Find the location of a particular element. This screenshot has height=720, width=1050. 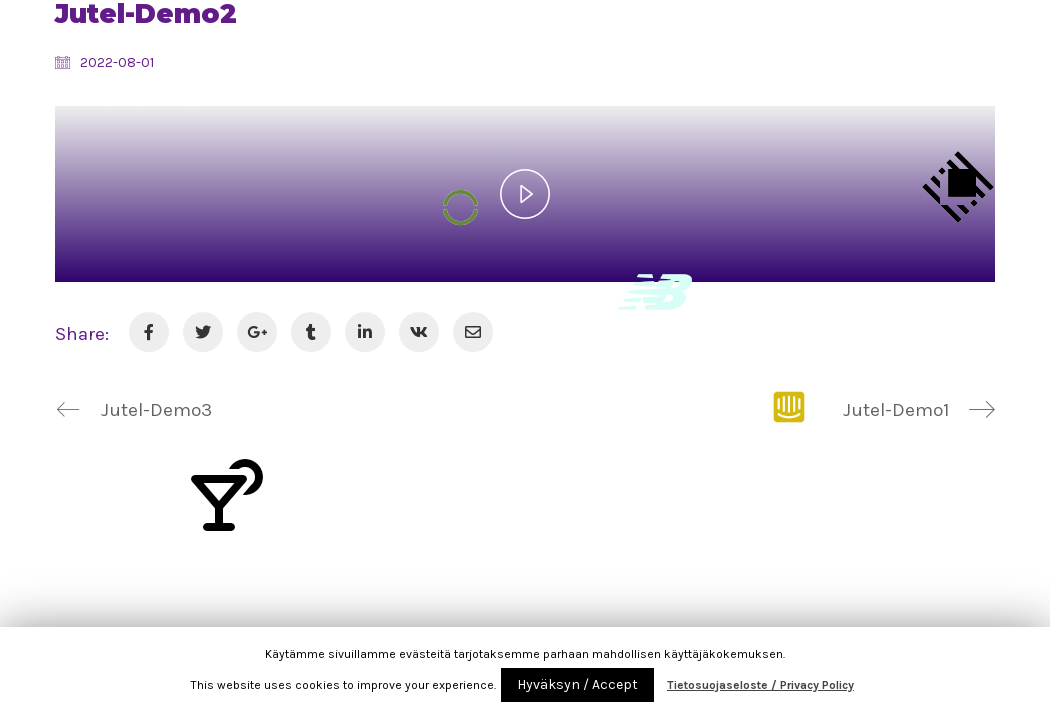

open raycast app is located at coordinates (958, 187).